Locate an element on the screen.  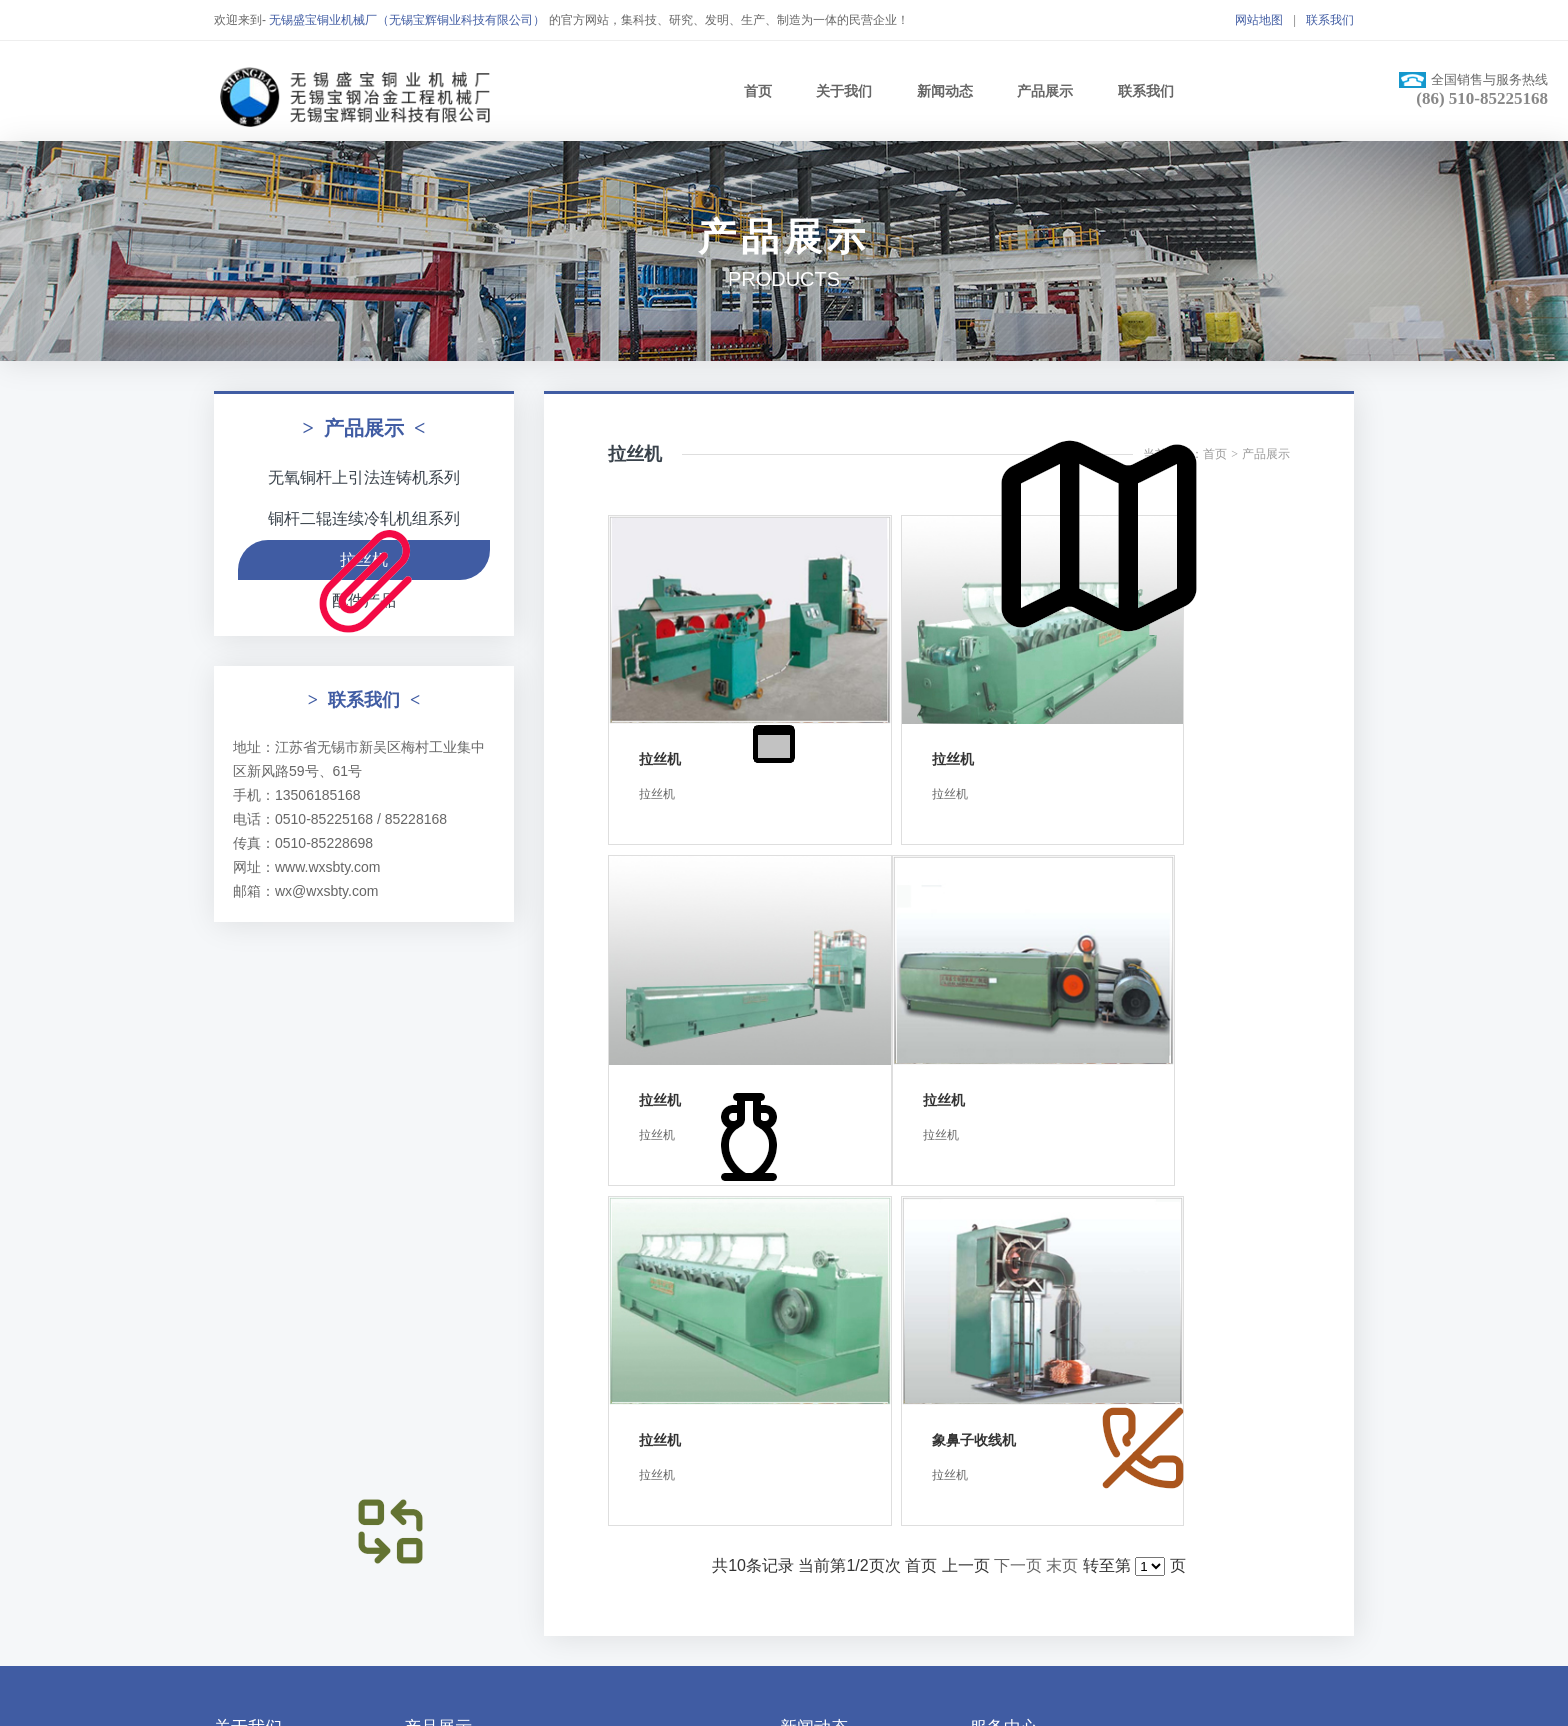
view map or navigation is located at coordinates (1099, 536).